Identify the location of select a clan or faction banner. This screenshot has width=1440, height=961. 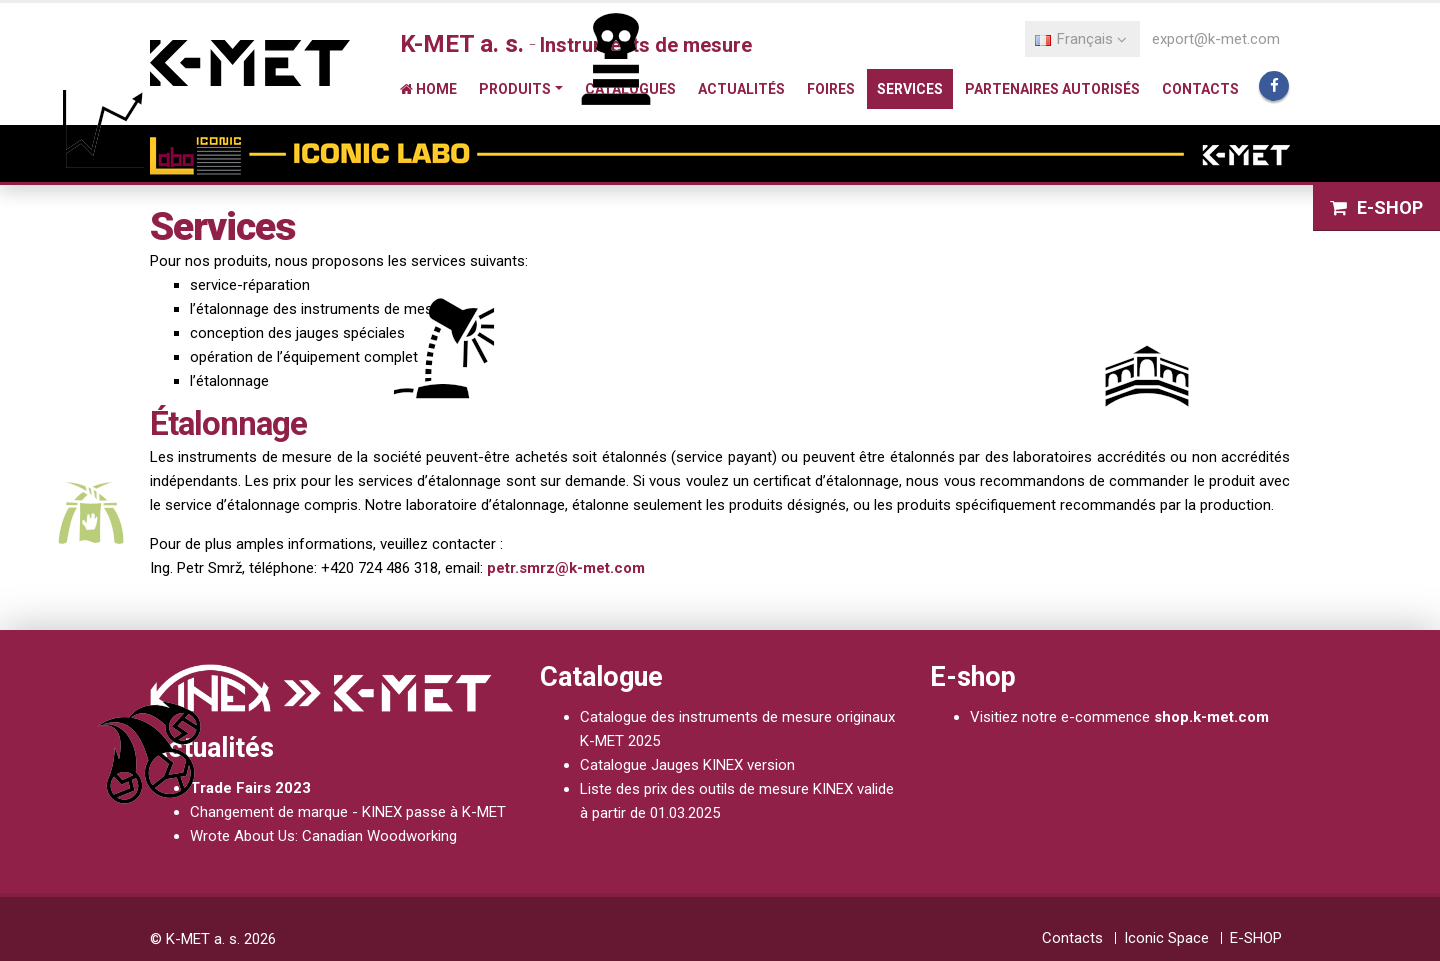
(91, 513).